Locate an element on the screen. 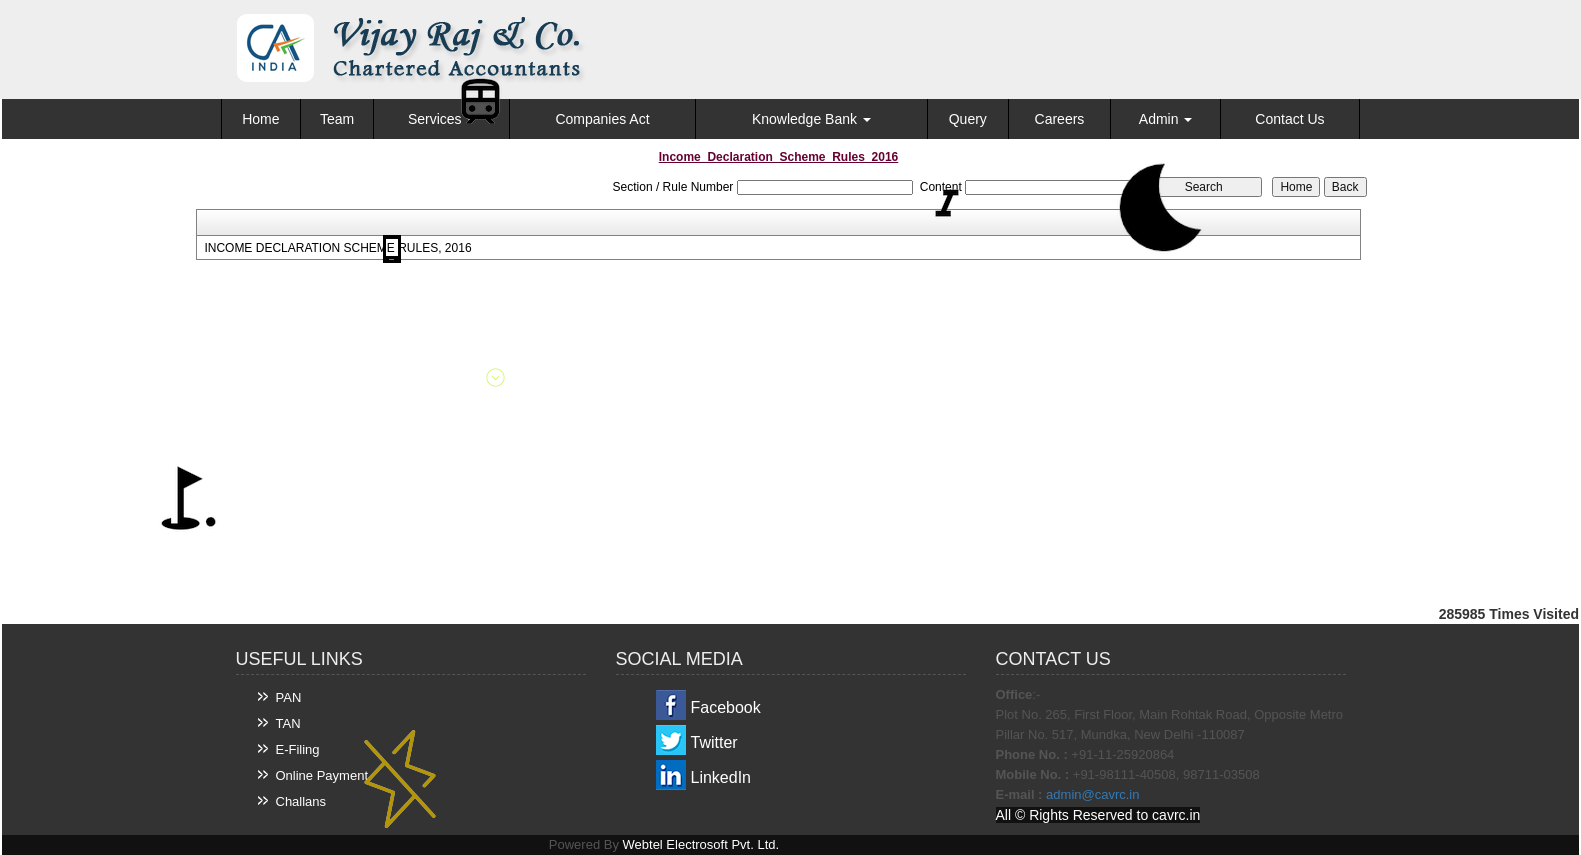  view train schedules or routes is located at coordinates (480, 102).